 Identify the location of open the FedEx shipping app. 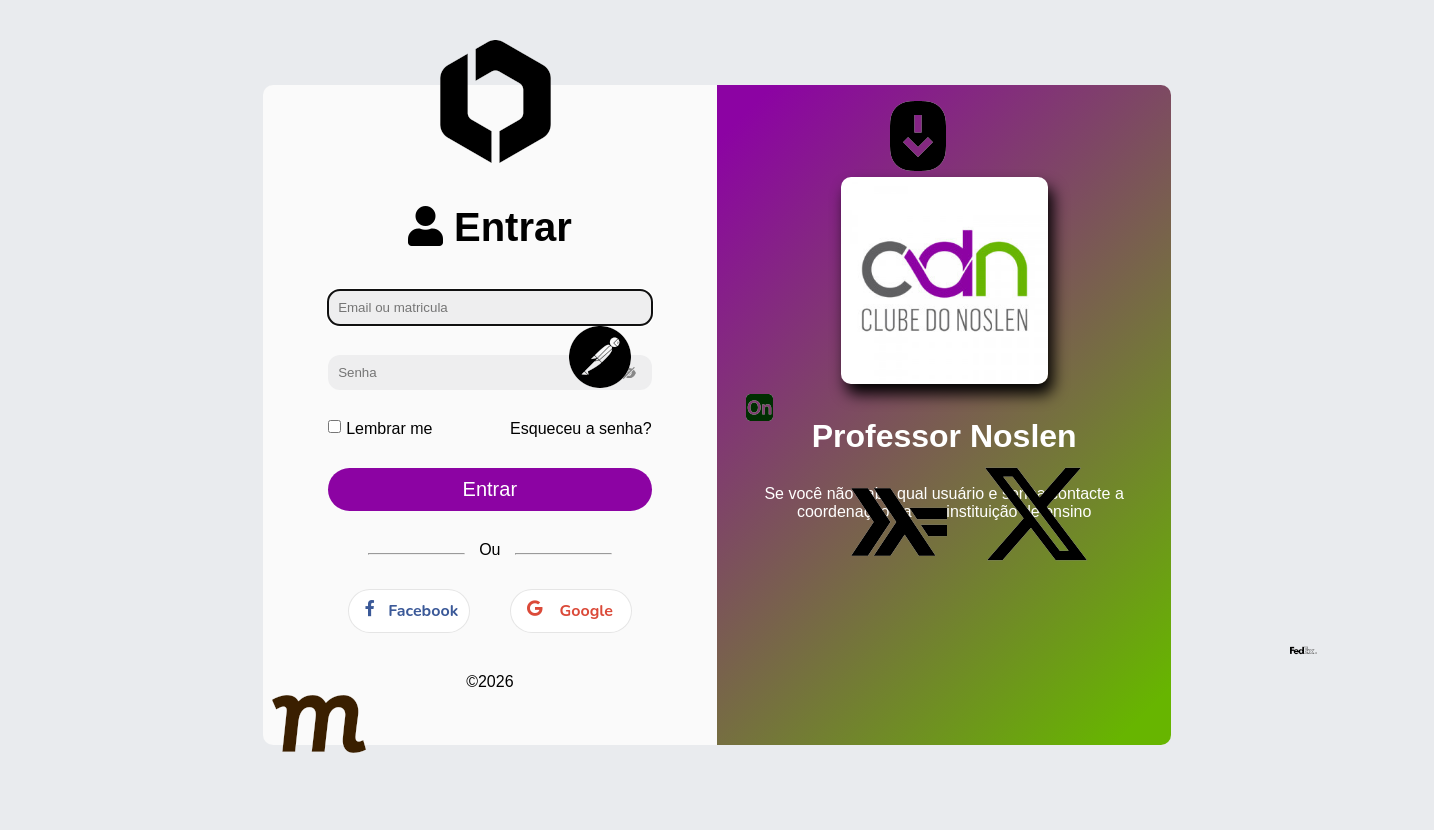
(1303, 650).